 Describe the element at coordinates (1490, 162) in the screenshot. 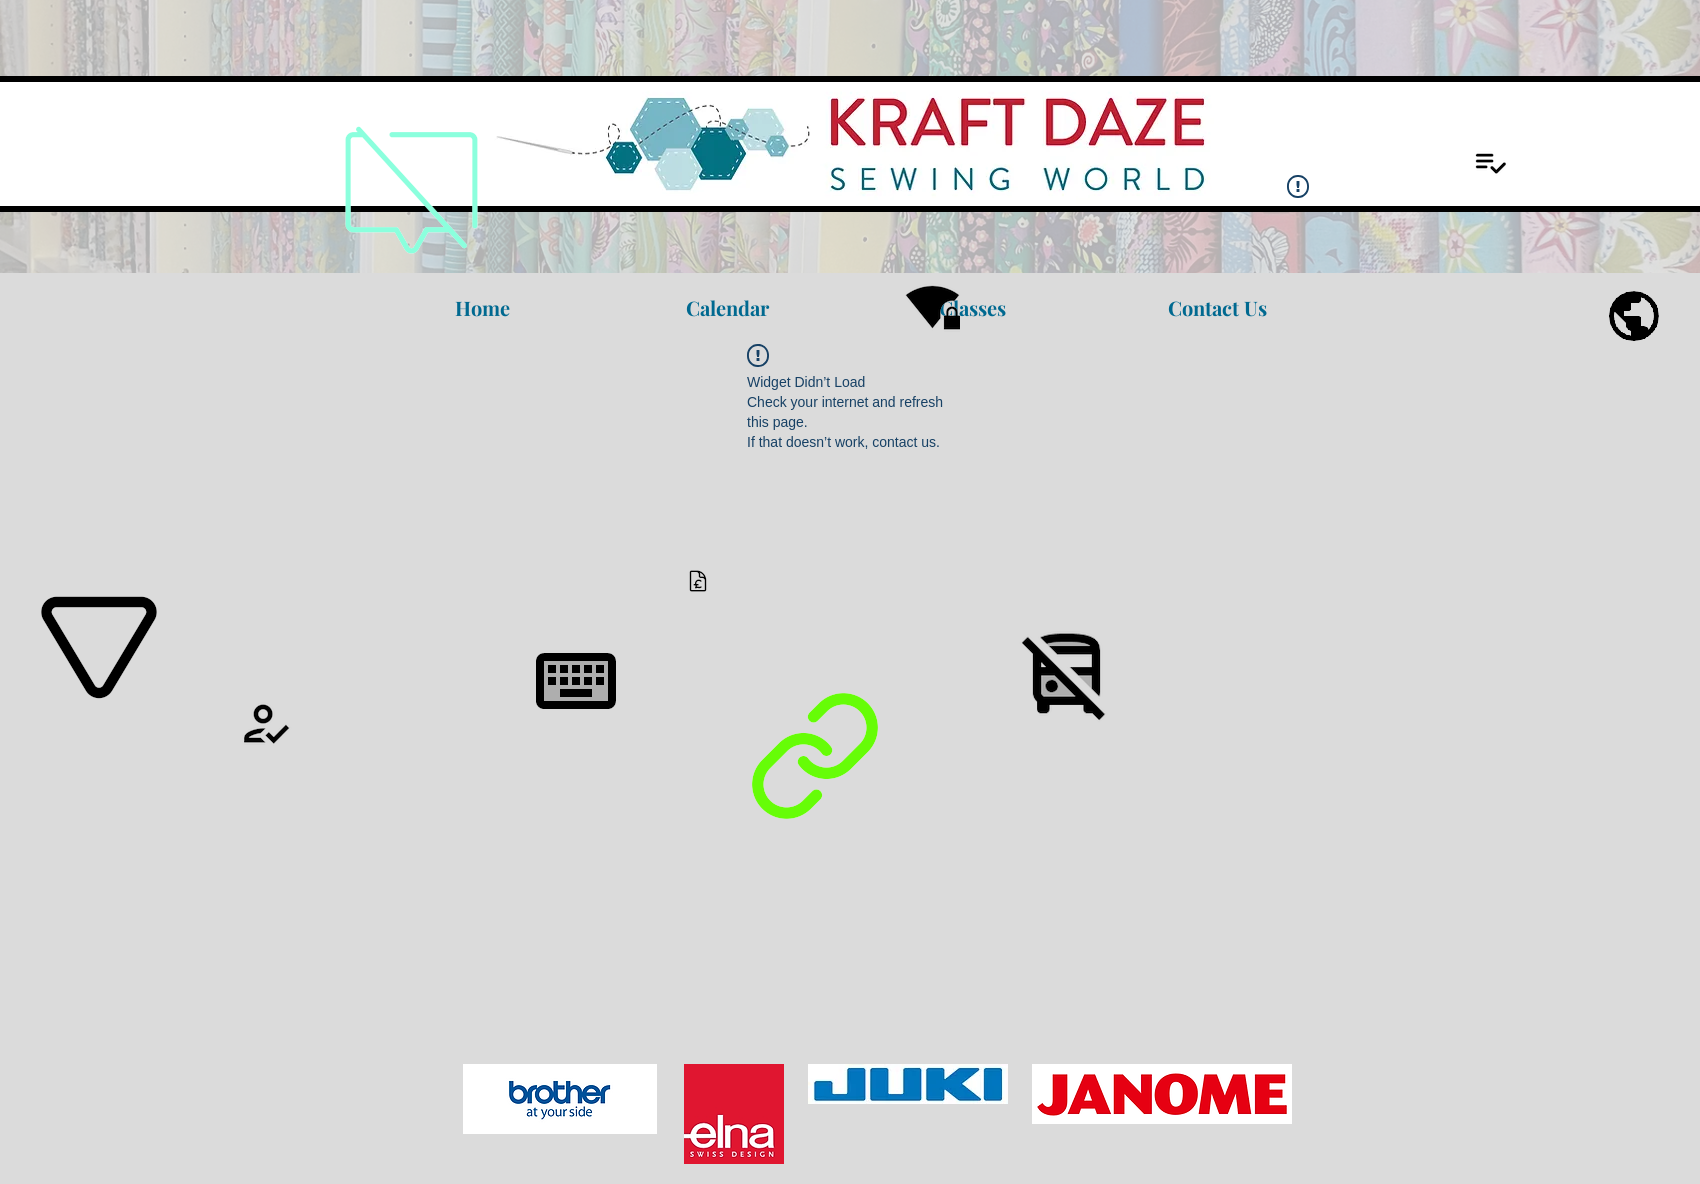

I see `item successfully added to playlist` at that location.